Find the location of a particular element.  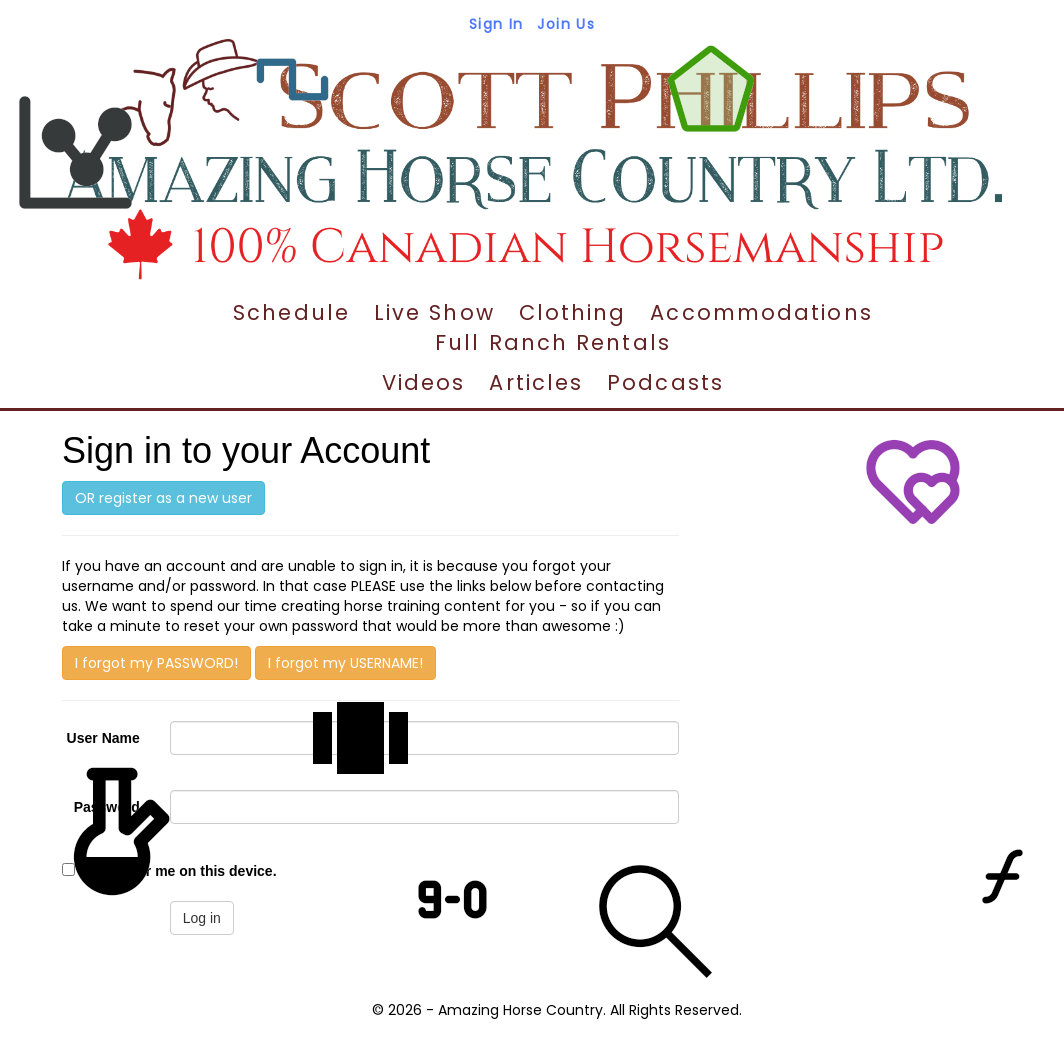

view scatter plot or data visualization is located at coordinates (75, 152).